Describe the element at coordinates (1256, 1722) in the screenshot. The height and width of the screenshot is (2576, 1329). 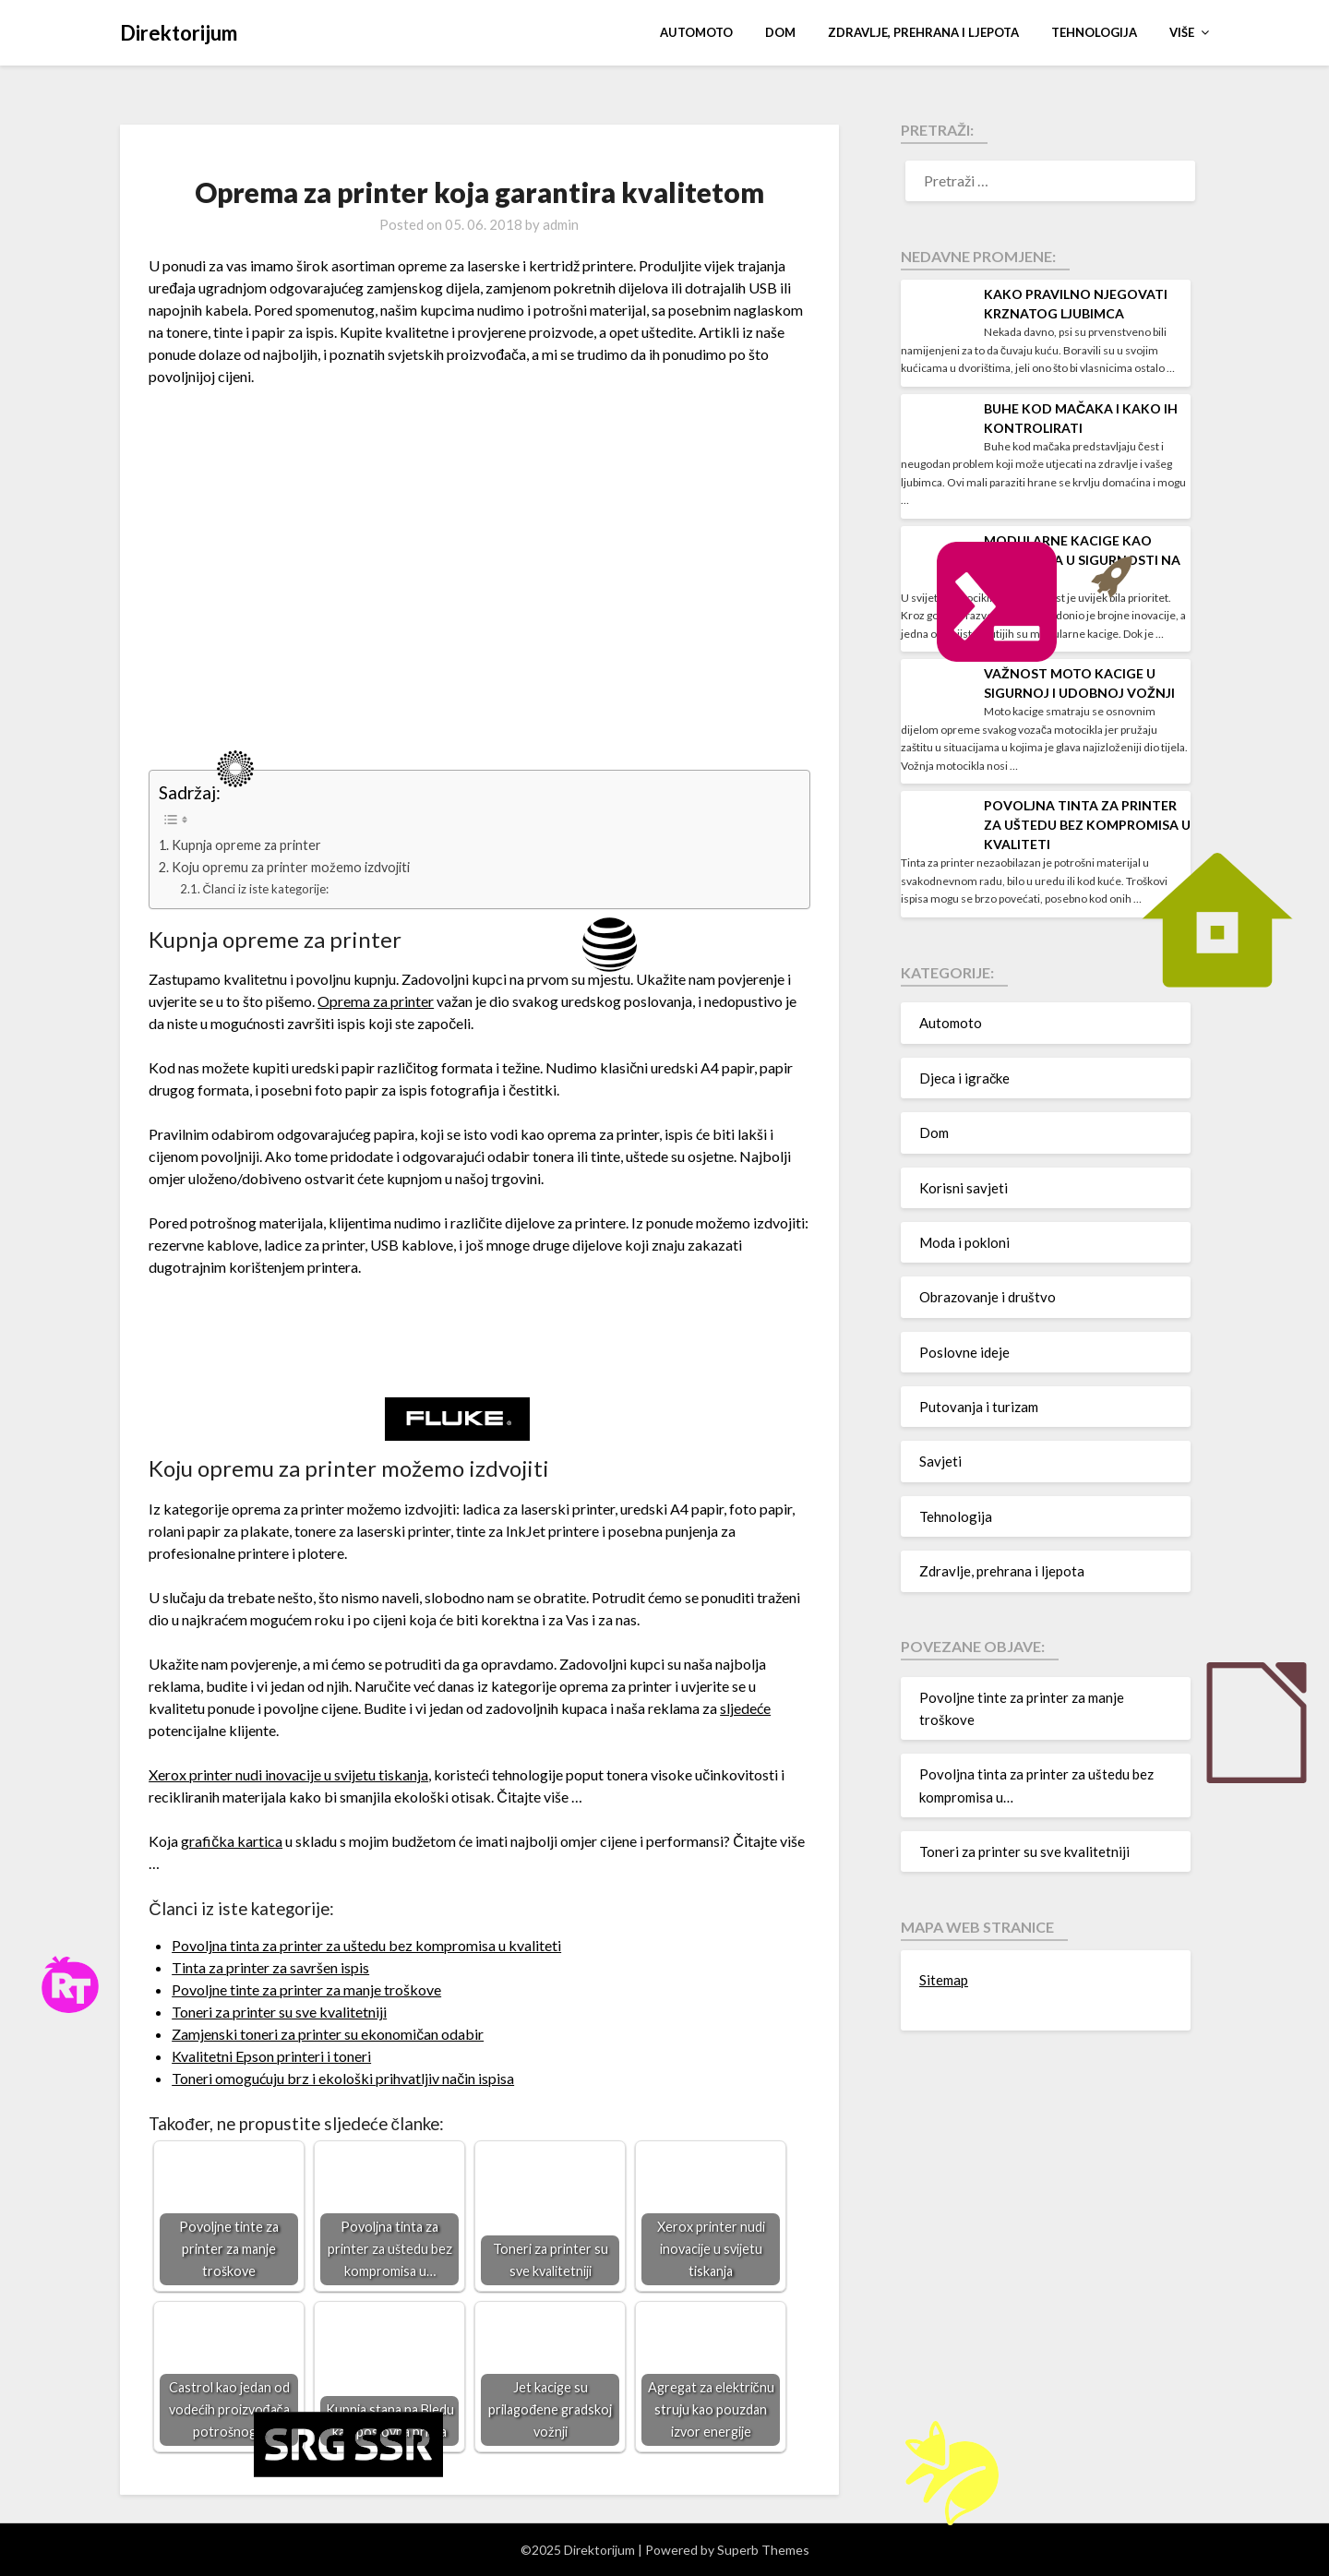
I see `open LibreOffice application` at that location.